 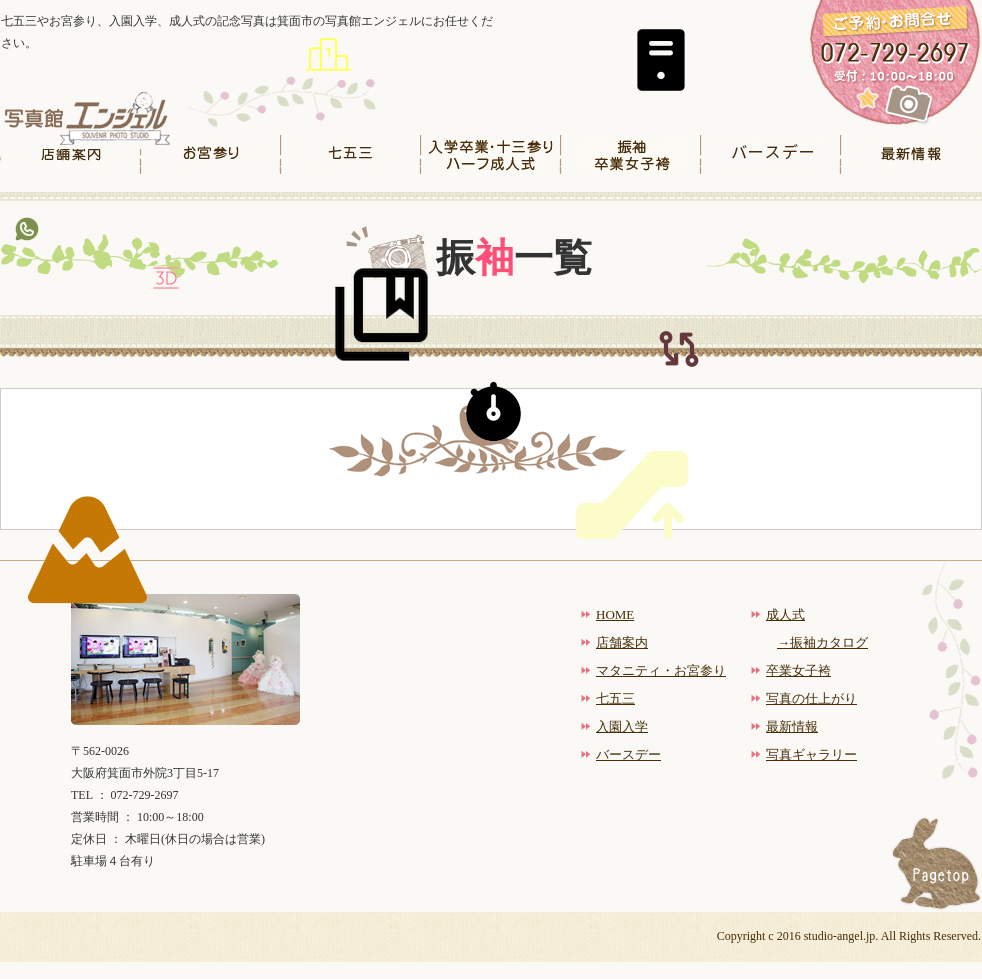 I want to click on view code differences between branches, so click(x=679, y=349).